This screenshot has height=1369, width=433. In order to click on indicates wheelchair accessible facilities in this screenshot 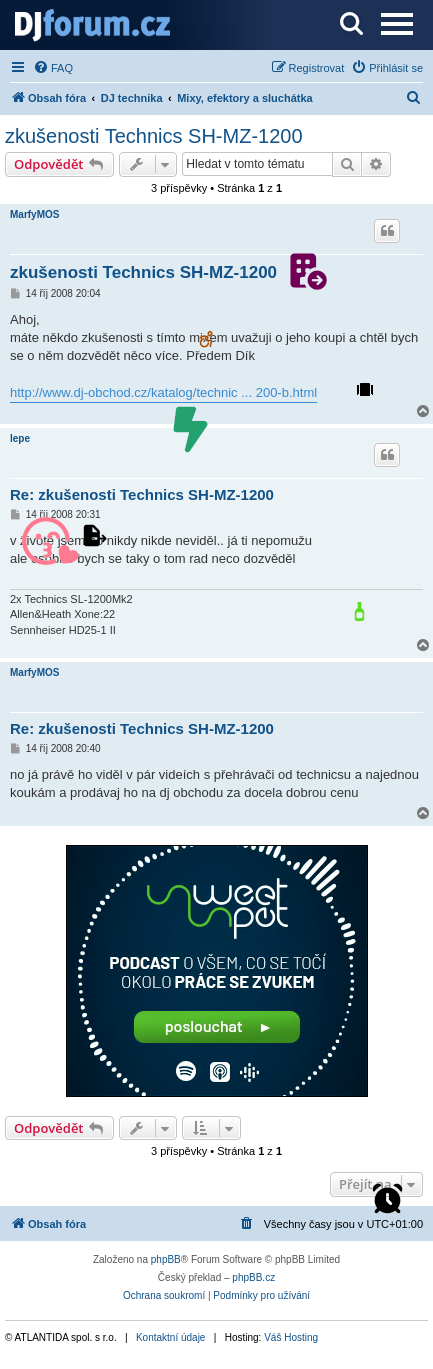, I will do `click(206, 339)`.